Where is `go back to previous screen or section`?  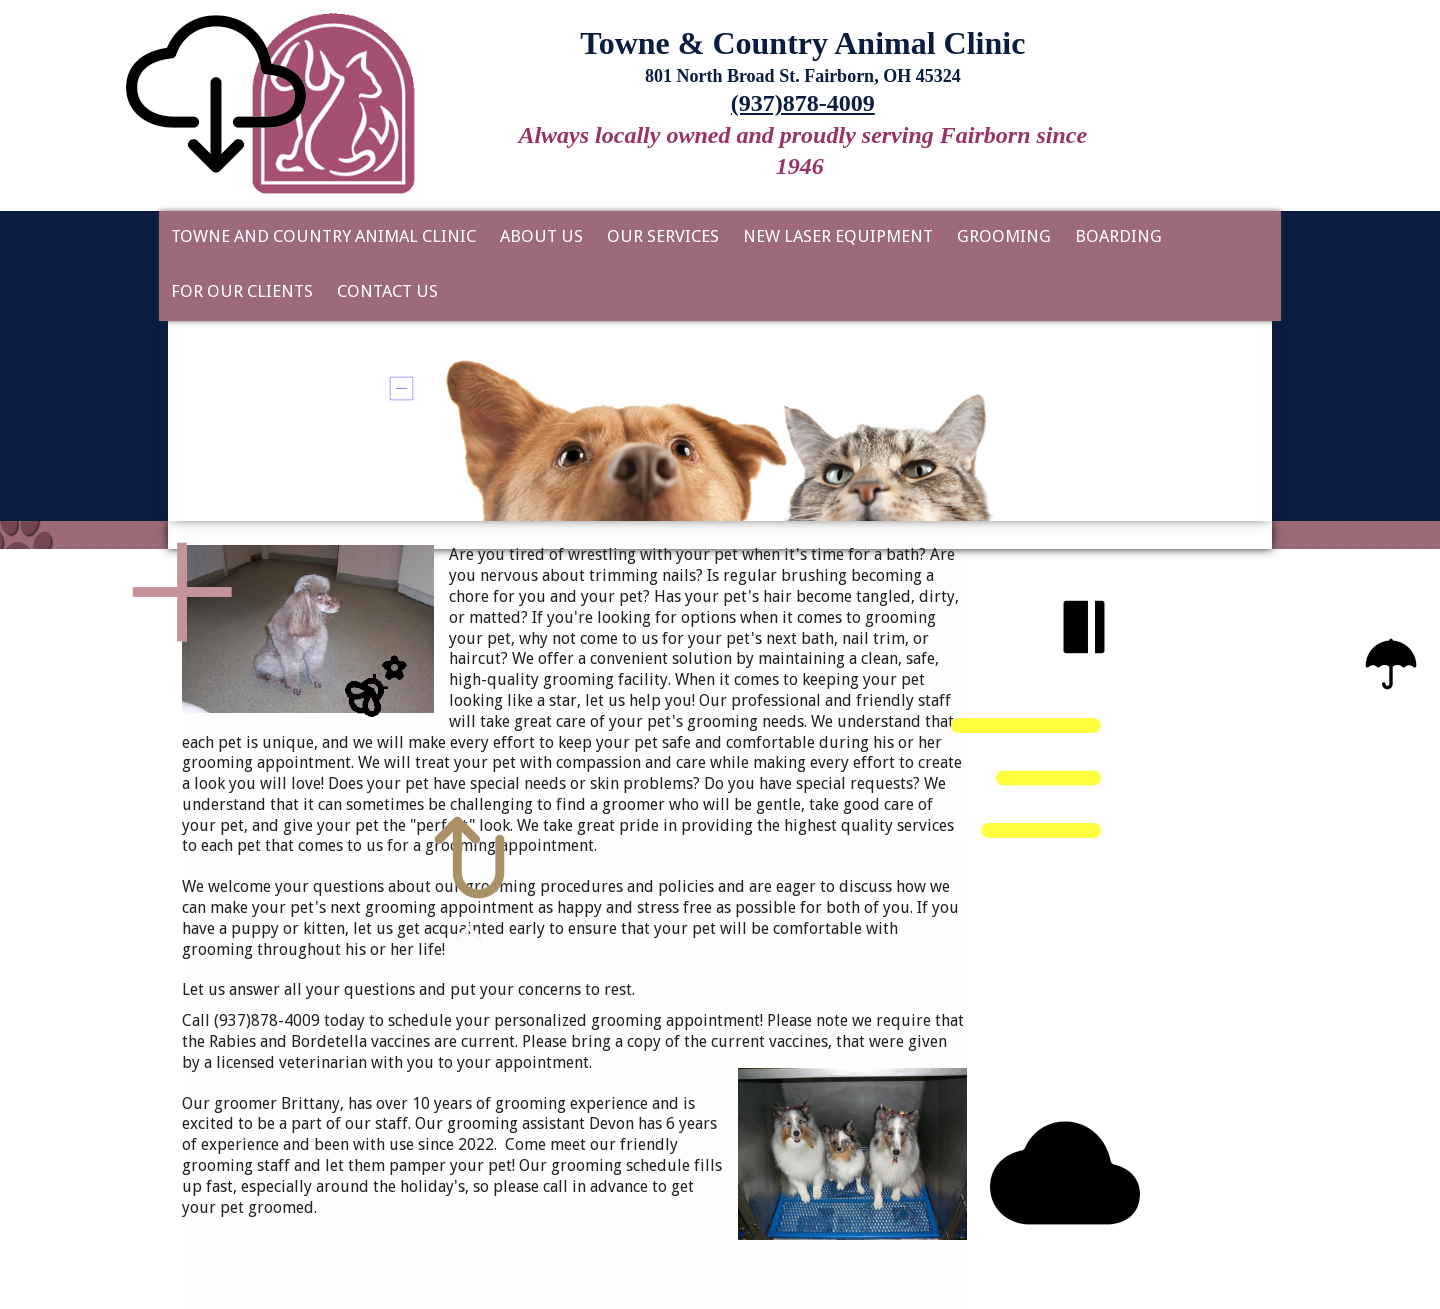
go back to previous screen or section is located at coordinates (472, 857).